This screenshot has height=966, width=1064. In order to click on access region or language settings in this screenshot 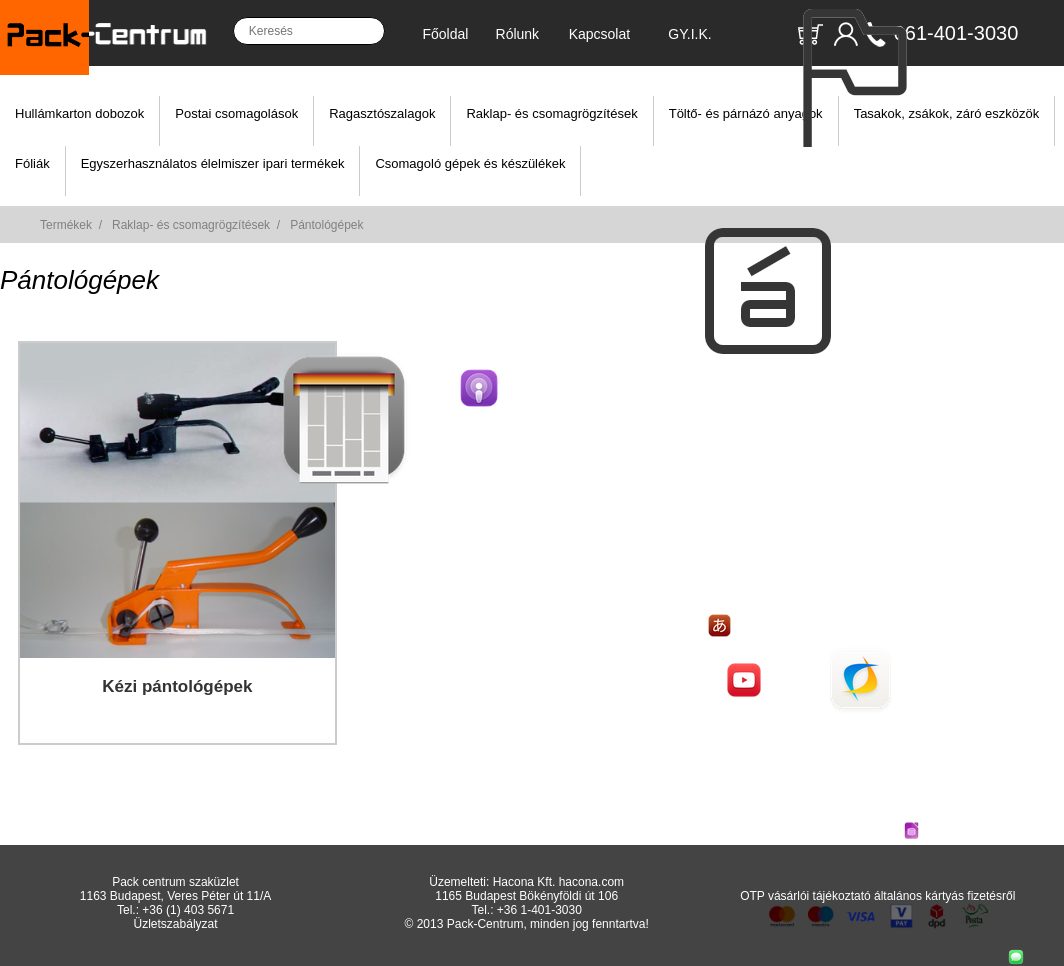, I will do `click(855, 78)`.